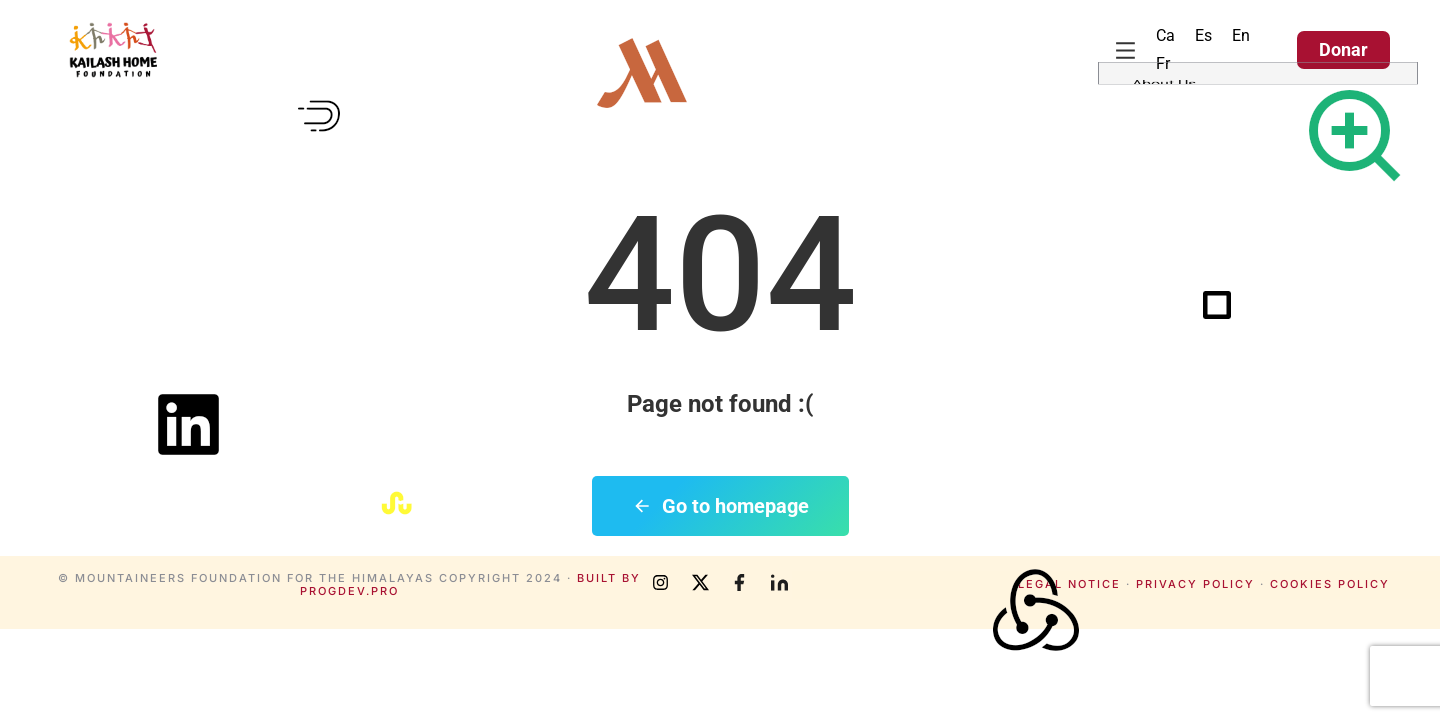 This screenshot has width=1440, height=720. What do you see at coordinates (319, 116) in the screenshot?
I see `apache druid logo` at bounding box center [319, 116].